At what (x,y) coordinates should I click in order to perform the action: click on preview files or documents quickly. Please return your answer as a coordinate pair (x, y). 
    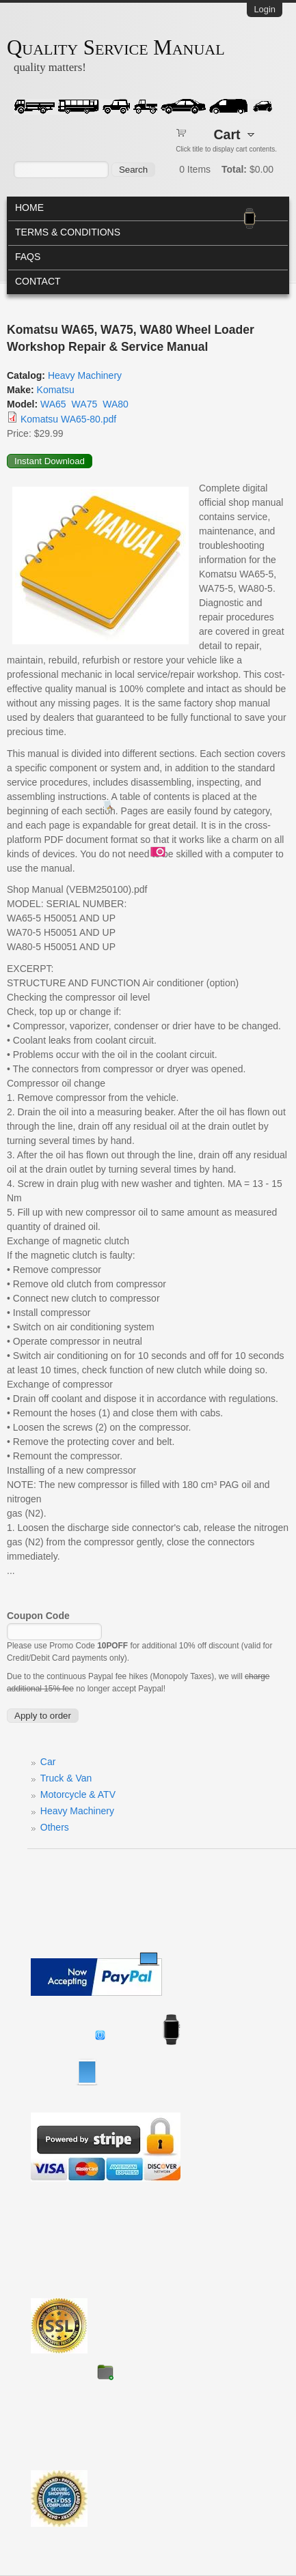
    Looking at the image, I should click on (100, 2035).